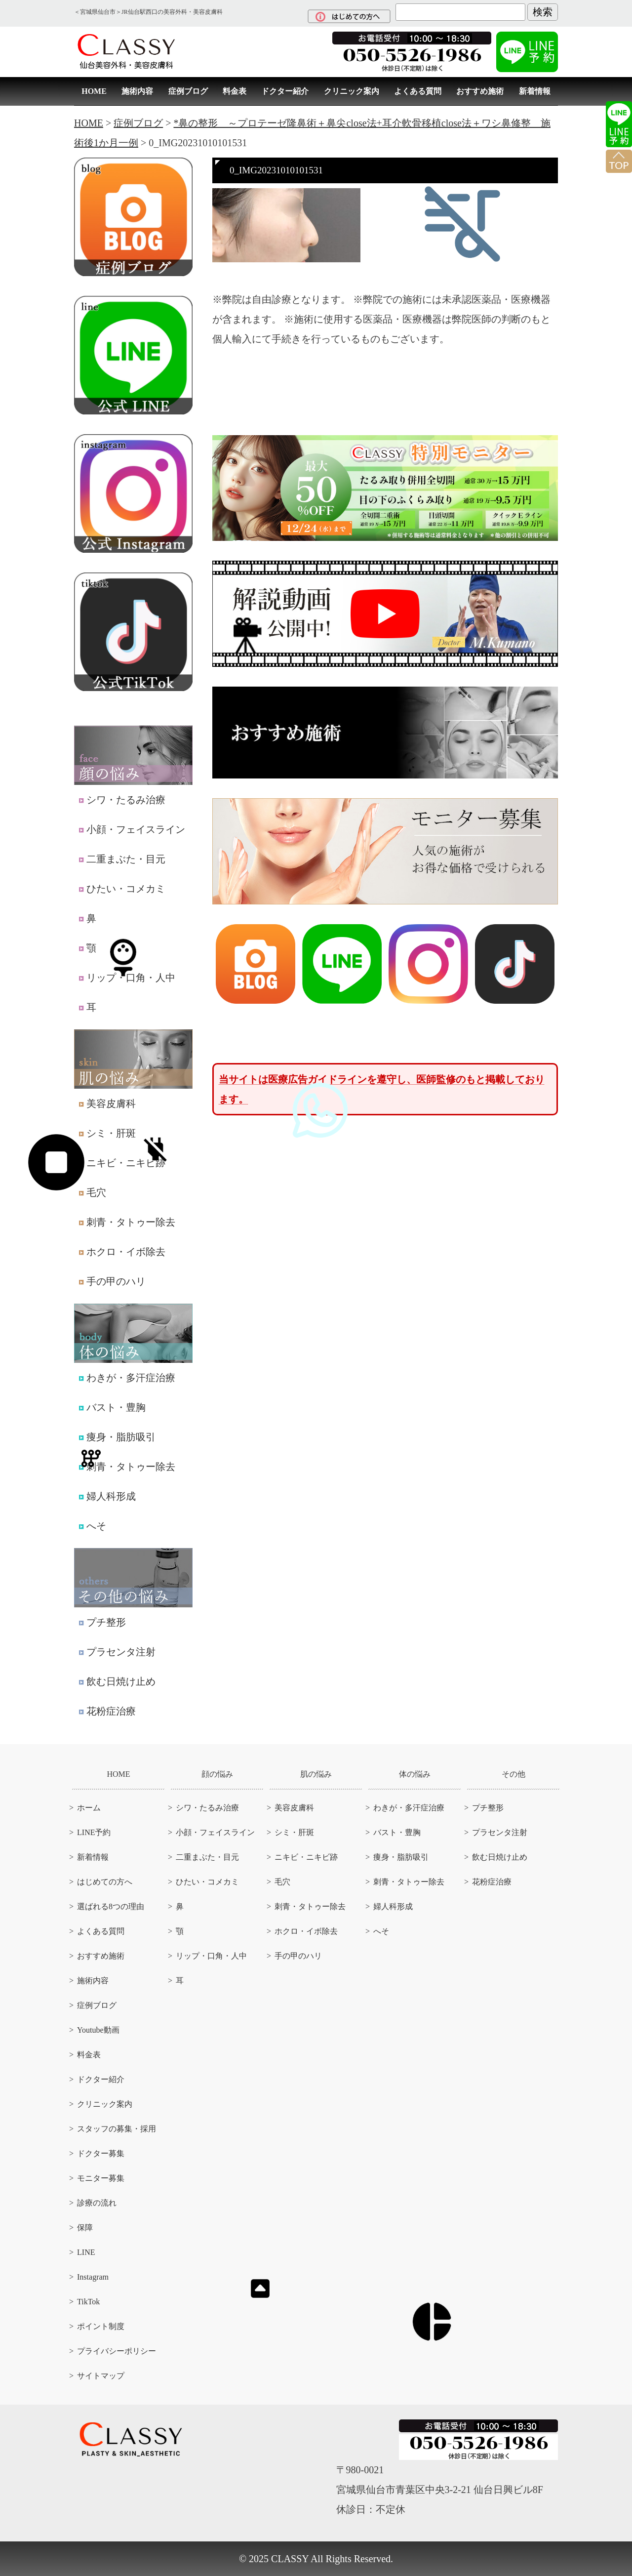 This screenshot has height=2576, width=632. I want to click on view data breakdown or statistics, so click(432, 2322).